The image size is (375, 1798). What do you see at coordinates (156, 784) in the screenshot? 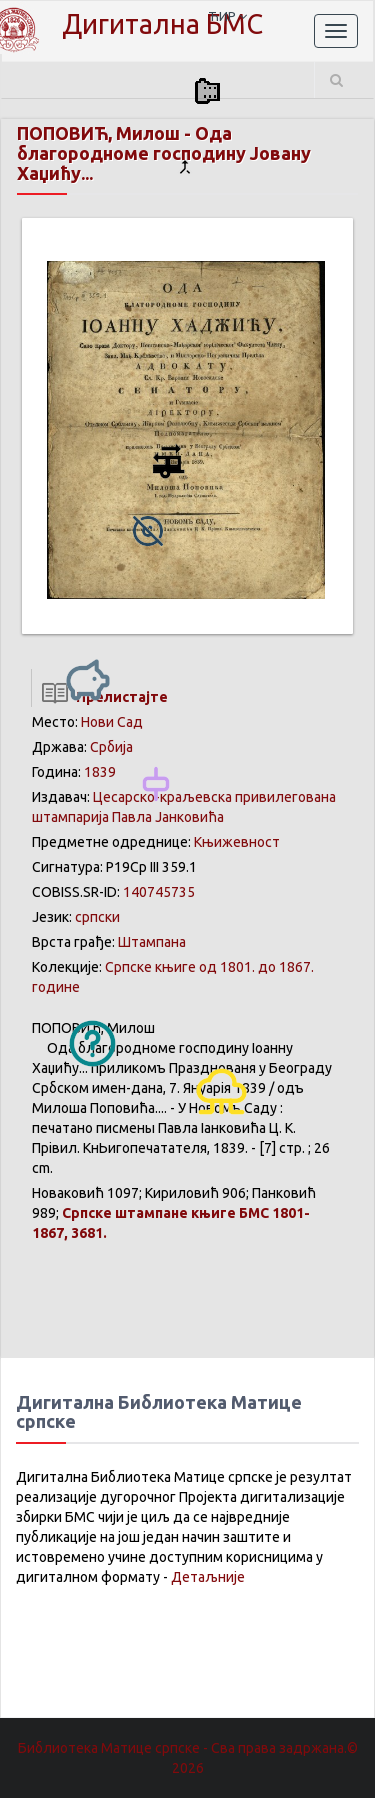
I see `align selected elements to center` at bounding box center [156, 784].